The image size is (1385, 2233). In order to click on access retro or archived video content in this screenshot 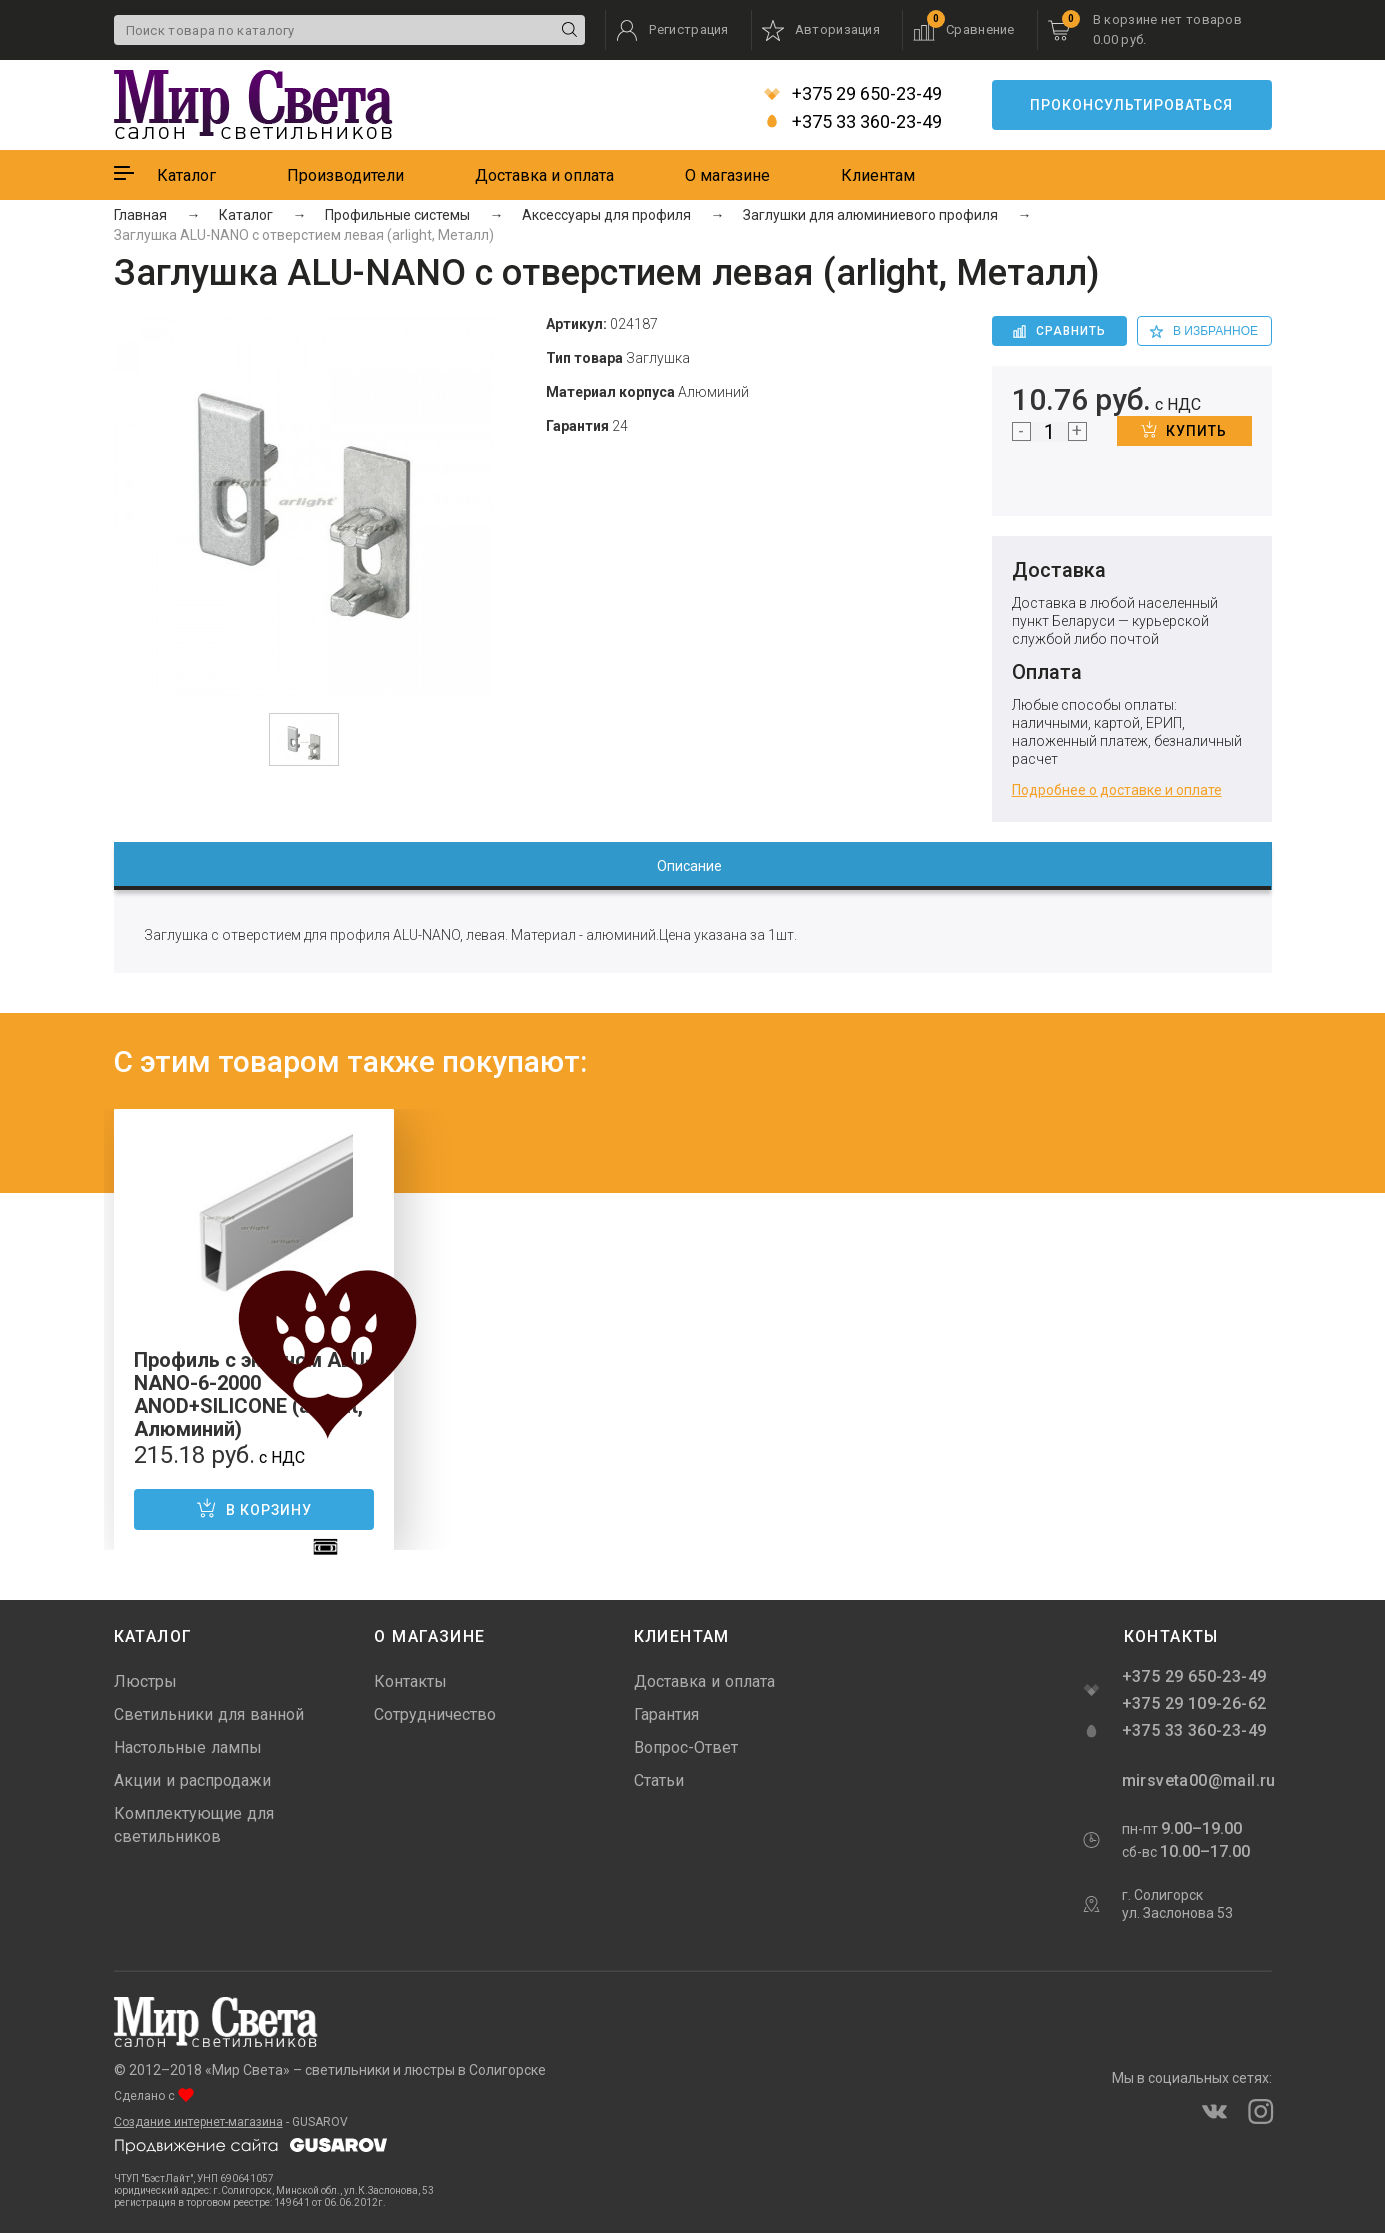, I will do `click(325, 1547)`.